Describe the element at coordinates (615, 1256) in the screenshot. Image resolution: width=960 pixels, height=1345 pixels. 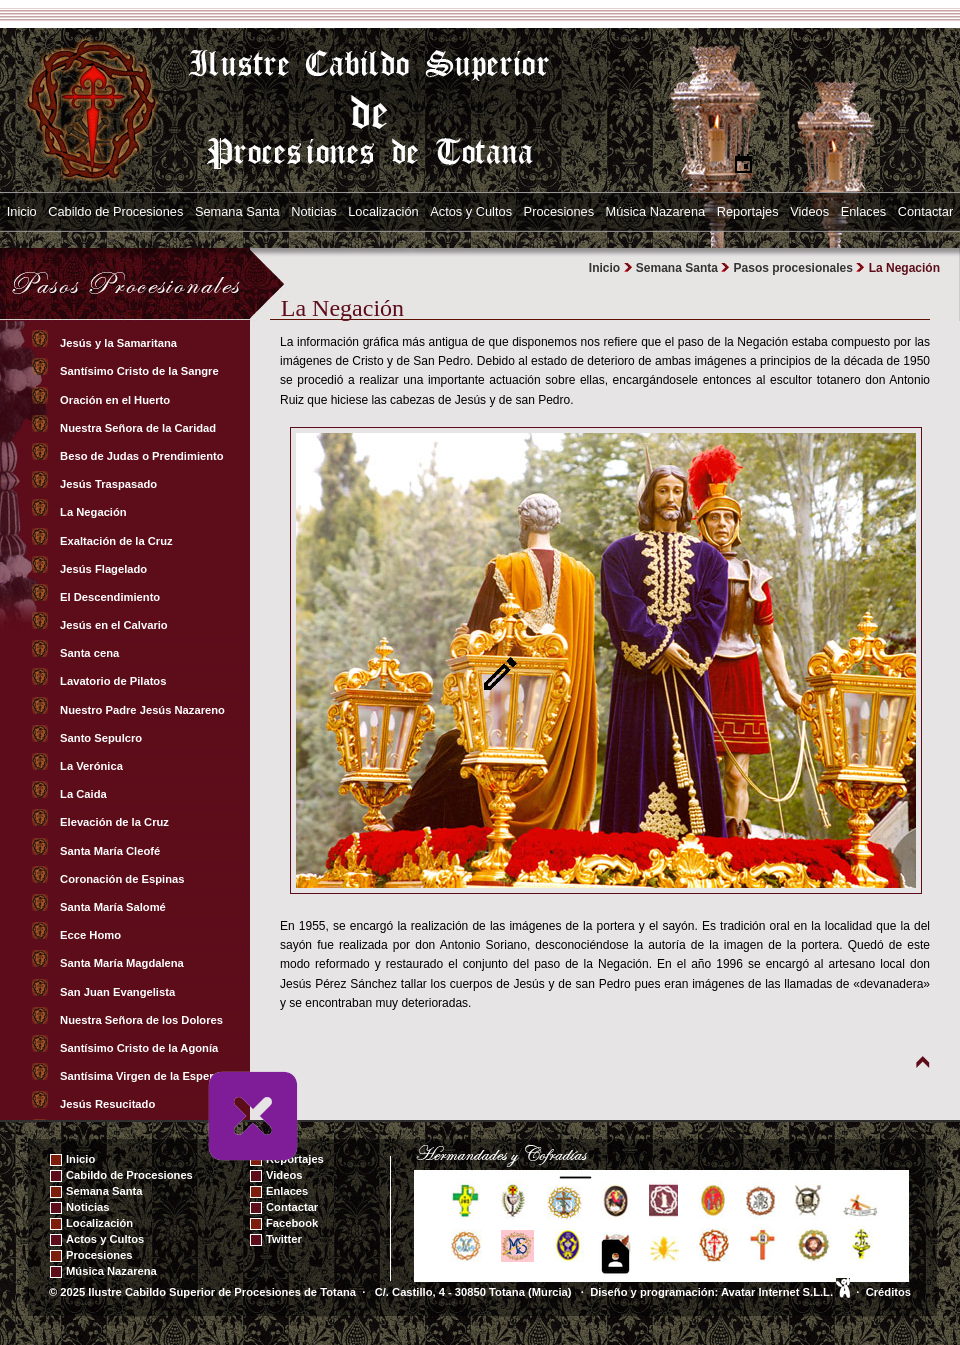
I see `view contact details` at that location.